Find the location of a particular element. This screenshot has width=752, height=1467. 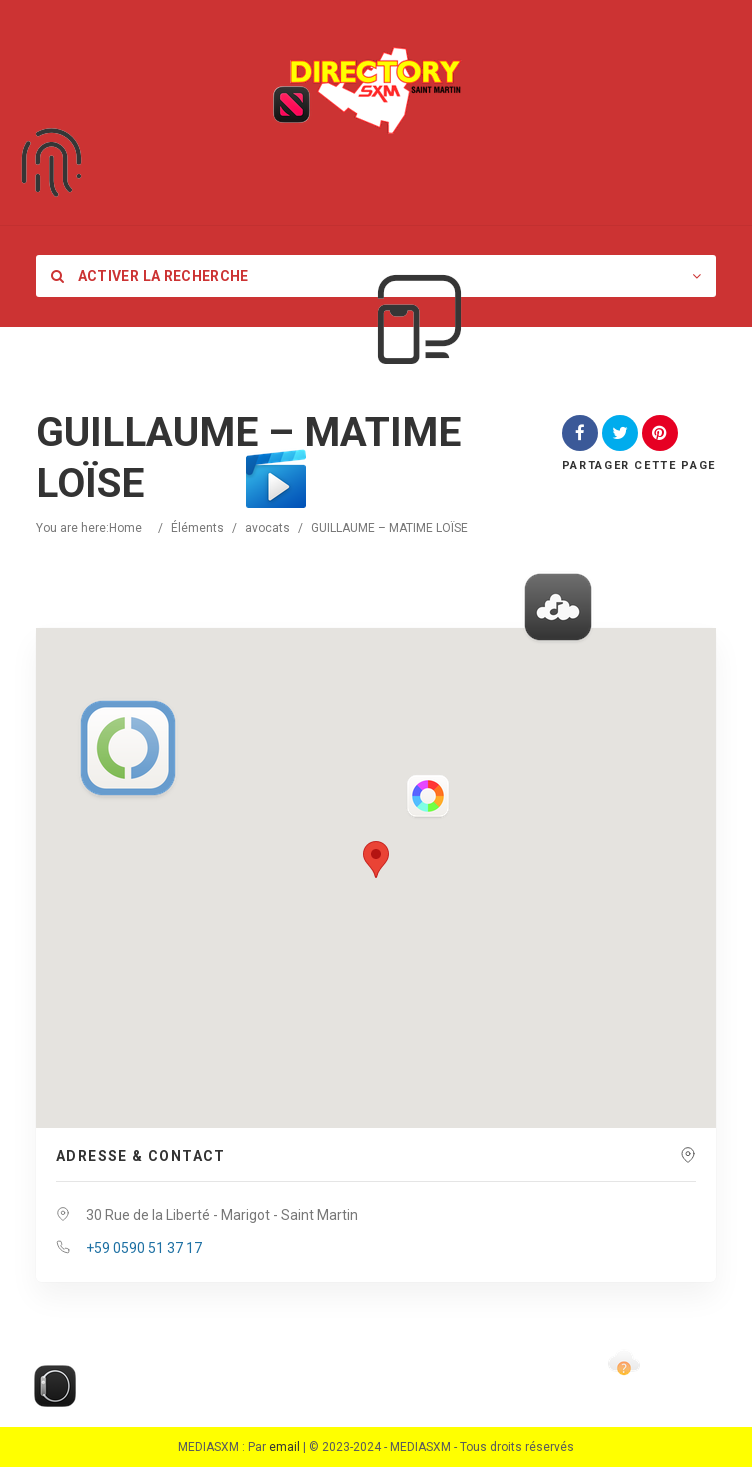

open RawTherapee photo editing application is located at coordinates (428, 796).